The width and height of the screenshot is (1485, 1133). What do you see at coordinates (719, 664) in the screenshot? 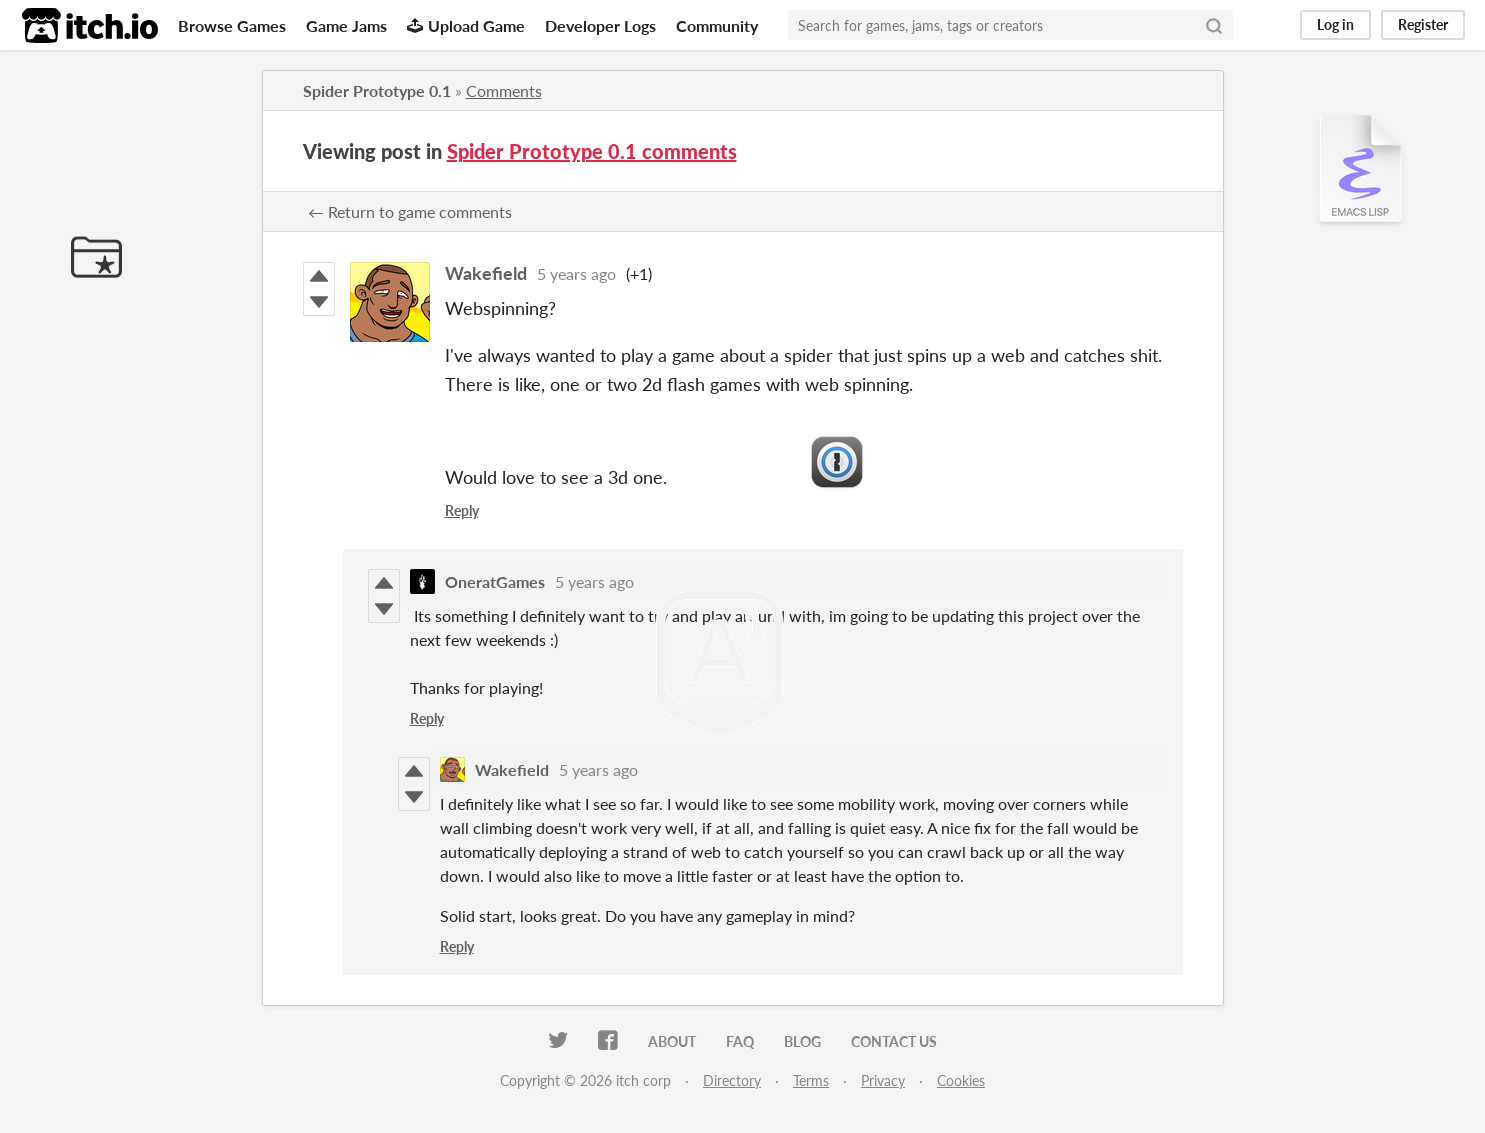
I see `indicates active keyboard input mode` at bounding box center [719, 664].